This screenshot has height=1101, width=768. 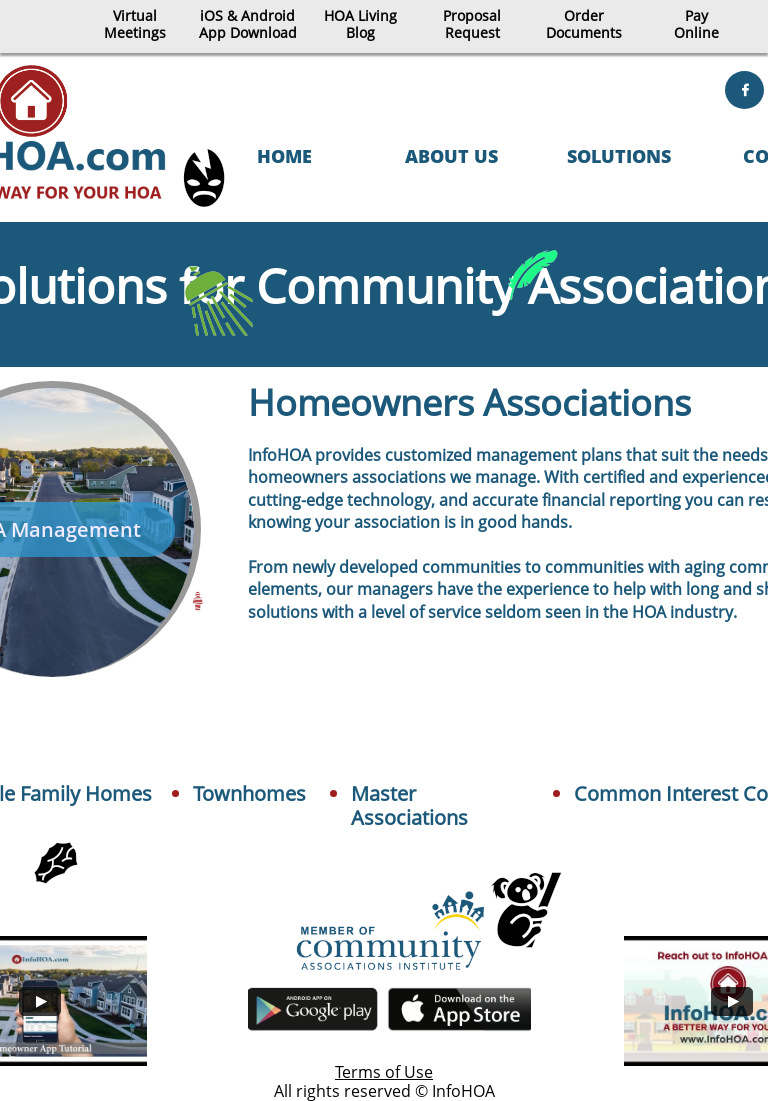 I want to click on select a superhero or villain character, so click(x=202, y=177).